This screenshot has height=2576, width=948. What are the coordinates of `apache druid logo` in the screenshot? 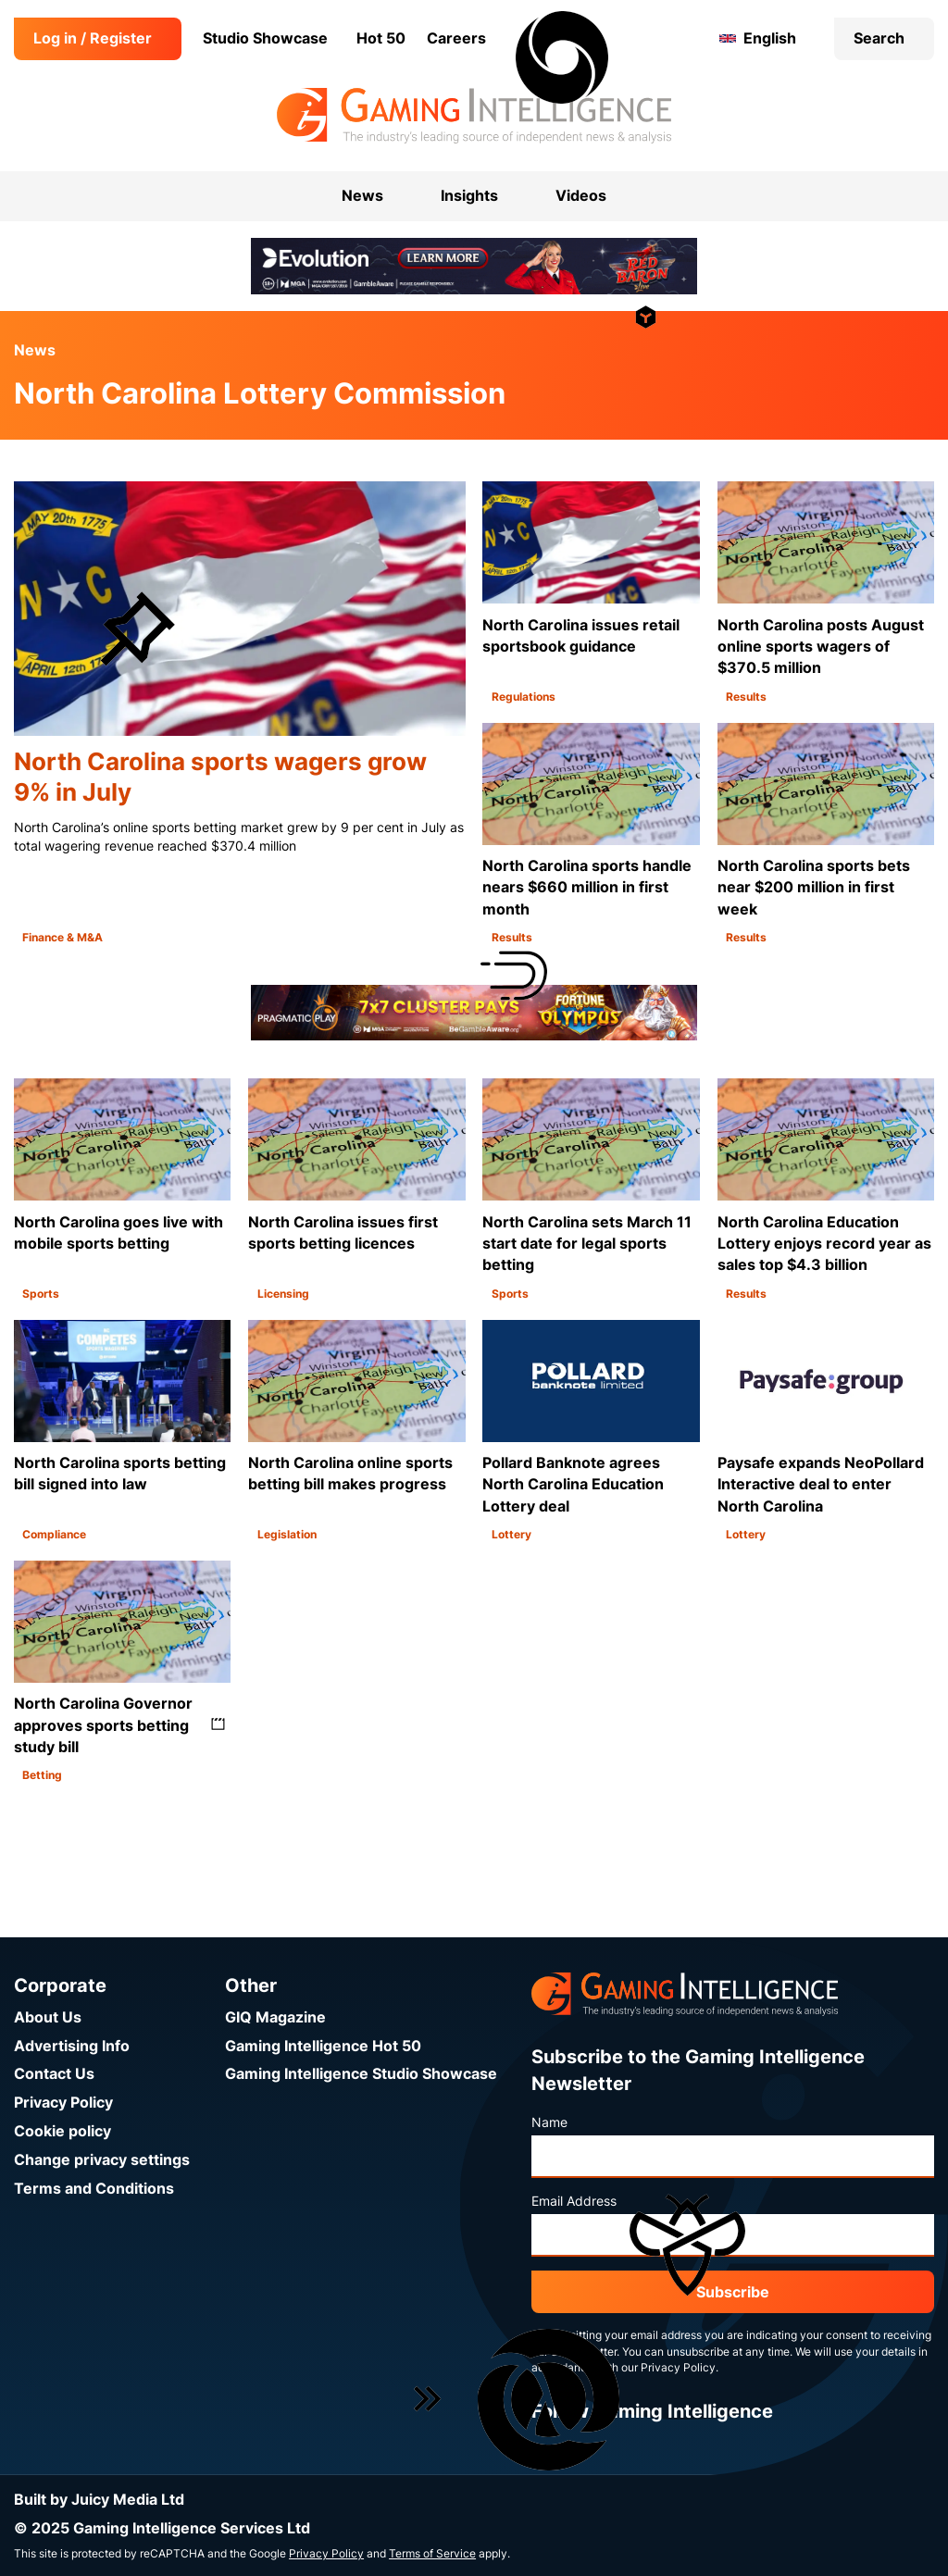 It's located at (514, 976).